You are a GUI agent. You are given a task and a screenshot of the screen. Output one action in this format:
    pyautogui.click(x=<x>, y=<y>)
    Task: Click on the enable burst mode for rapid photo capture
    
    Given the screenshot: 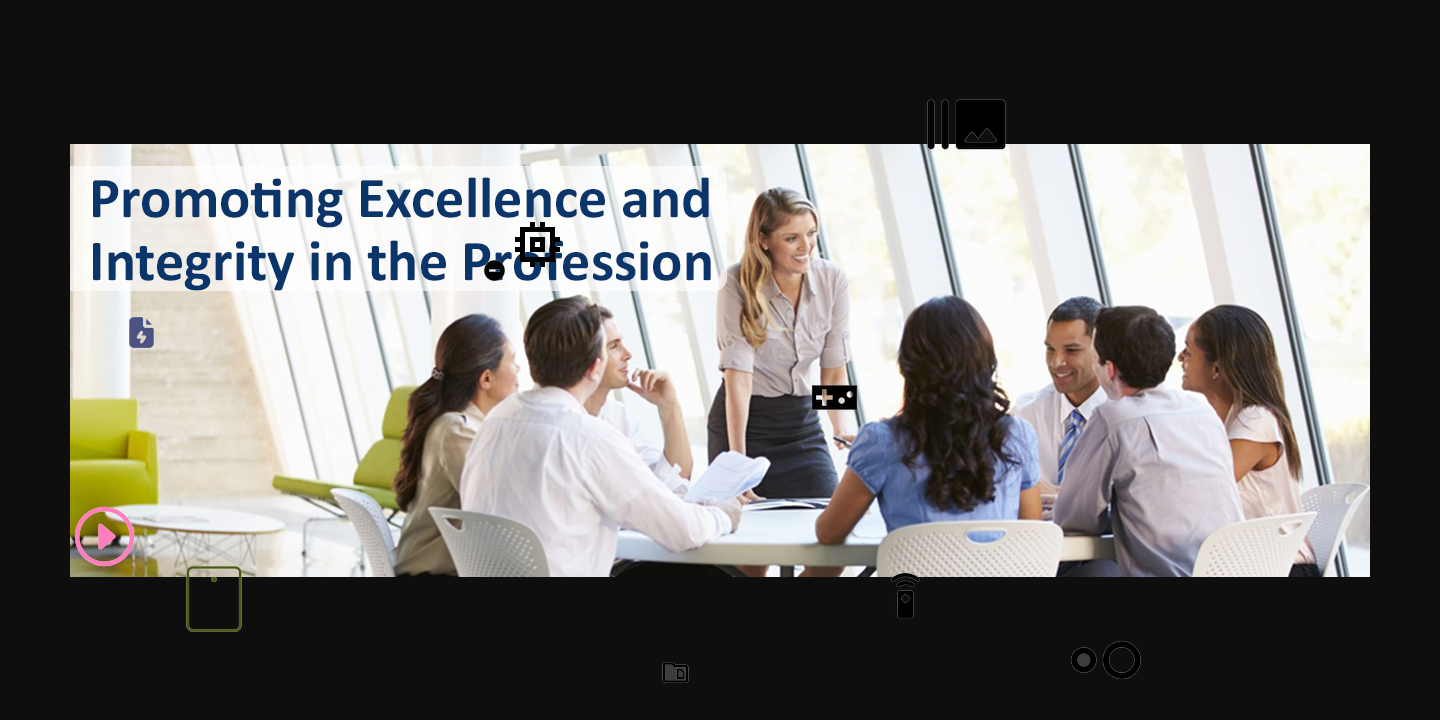 What is the action you would take?
    pyautogui.click(x=966, y=124)
    